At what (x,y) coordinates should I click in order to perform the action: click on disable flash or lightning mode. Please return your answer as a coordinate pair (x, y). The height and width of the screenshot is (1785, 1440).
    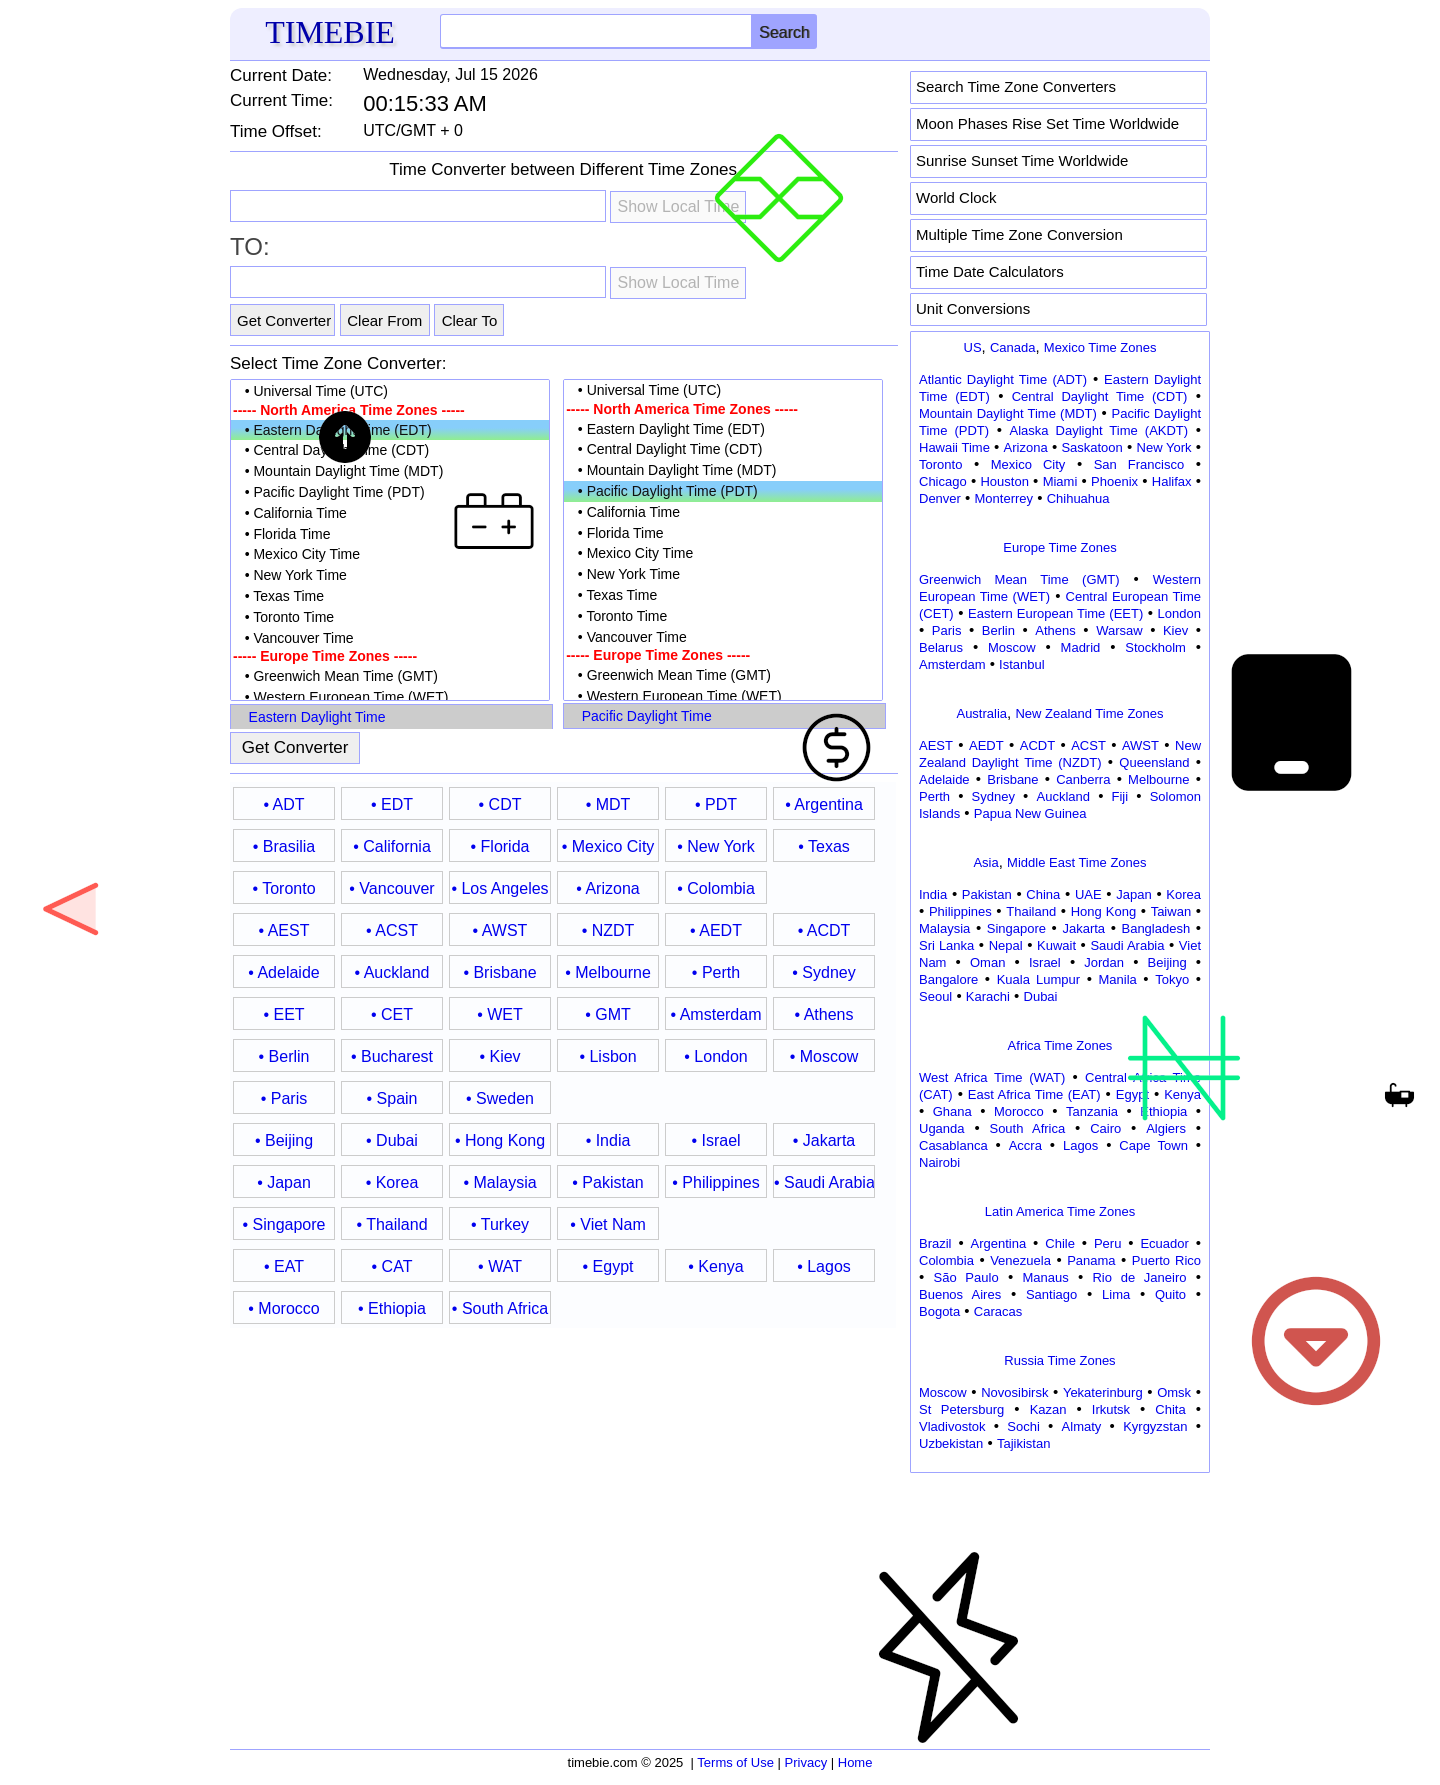
    Looking at the image, I should click on (948, 1647).